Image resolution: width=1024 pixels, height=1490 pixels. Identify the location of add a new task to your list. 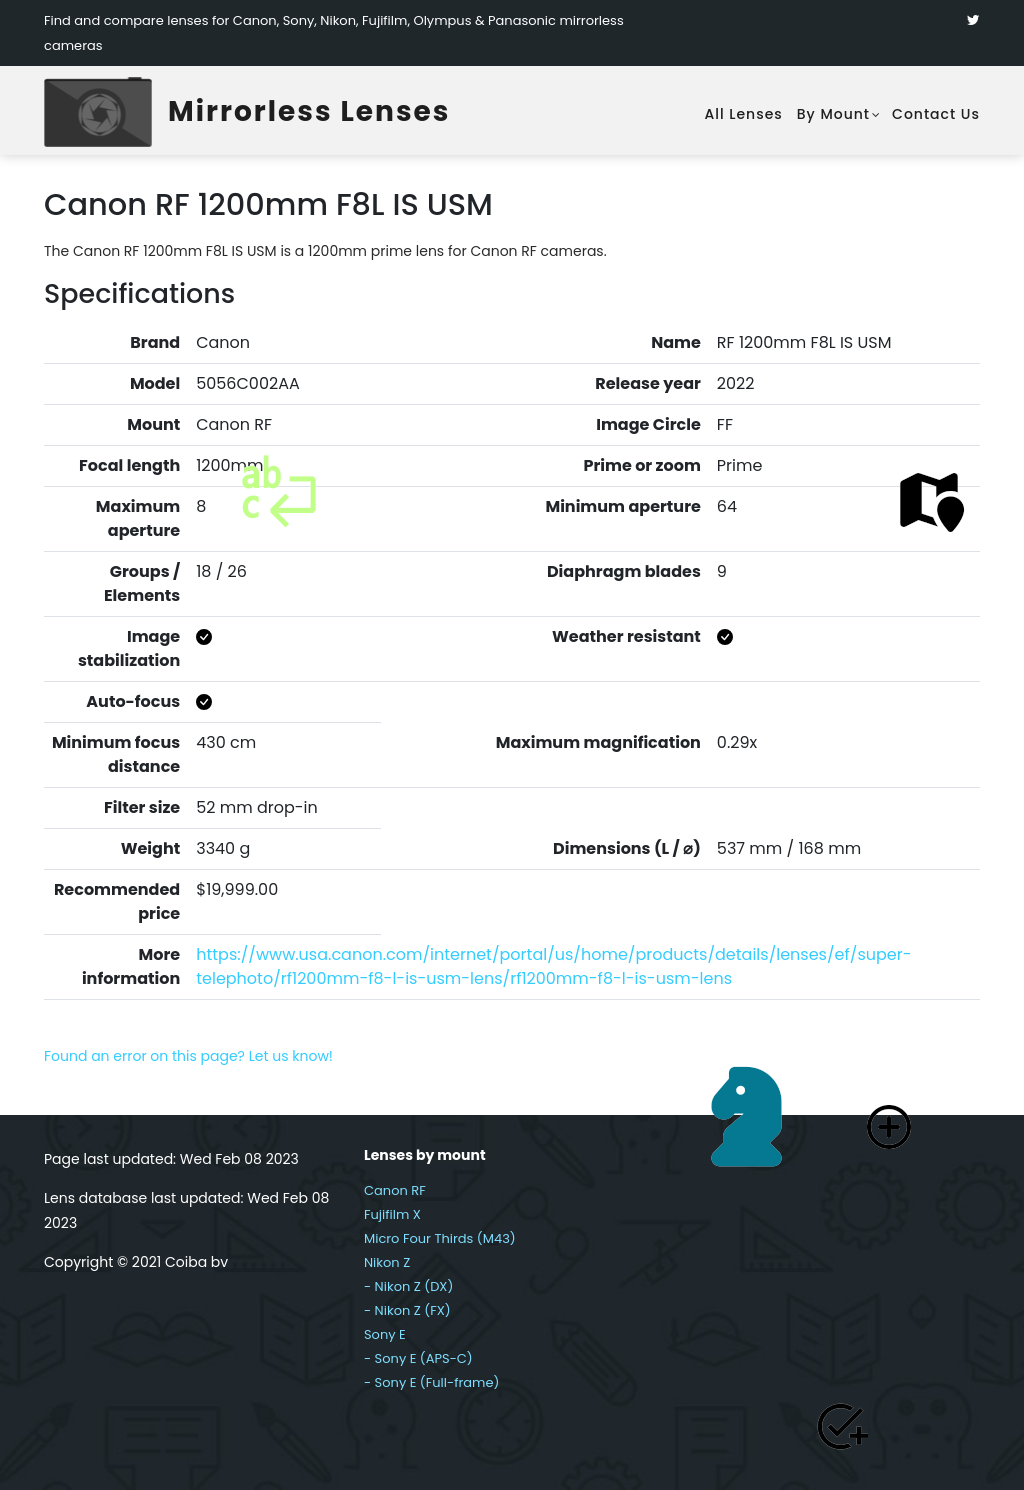
(840, 1426).